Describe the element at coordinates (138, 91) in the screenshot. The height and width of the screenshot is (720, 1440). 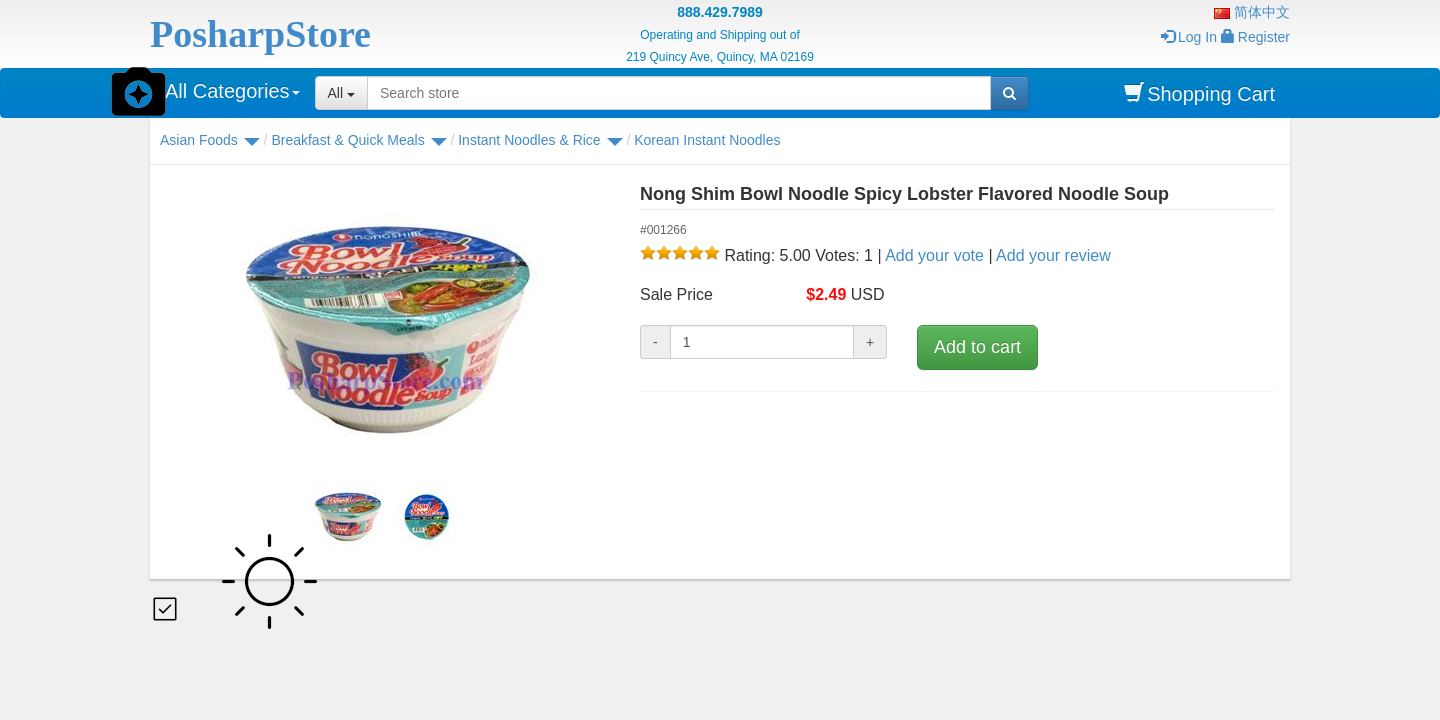
I see `enhance or improve photo quality` at that location.